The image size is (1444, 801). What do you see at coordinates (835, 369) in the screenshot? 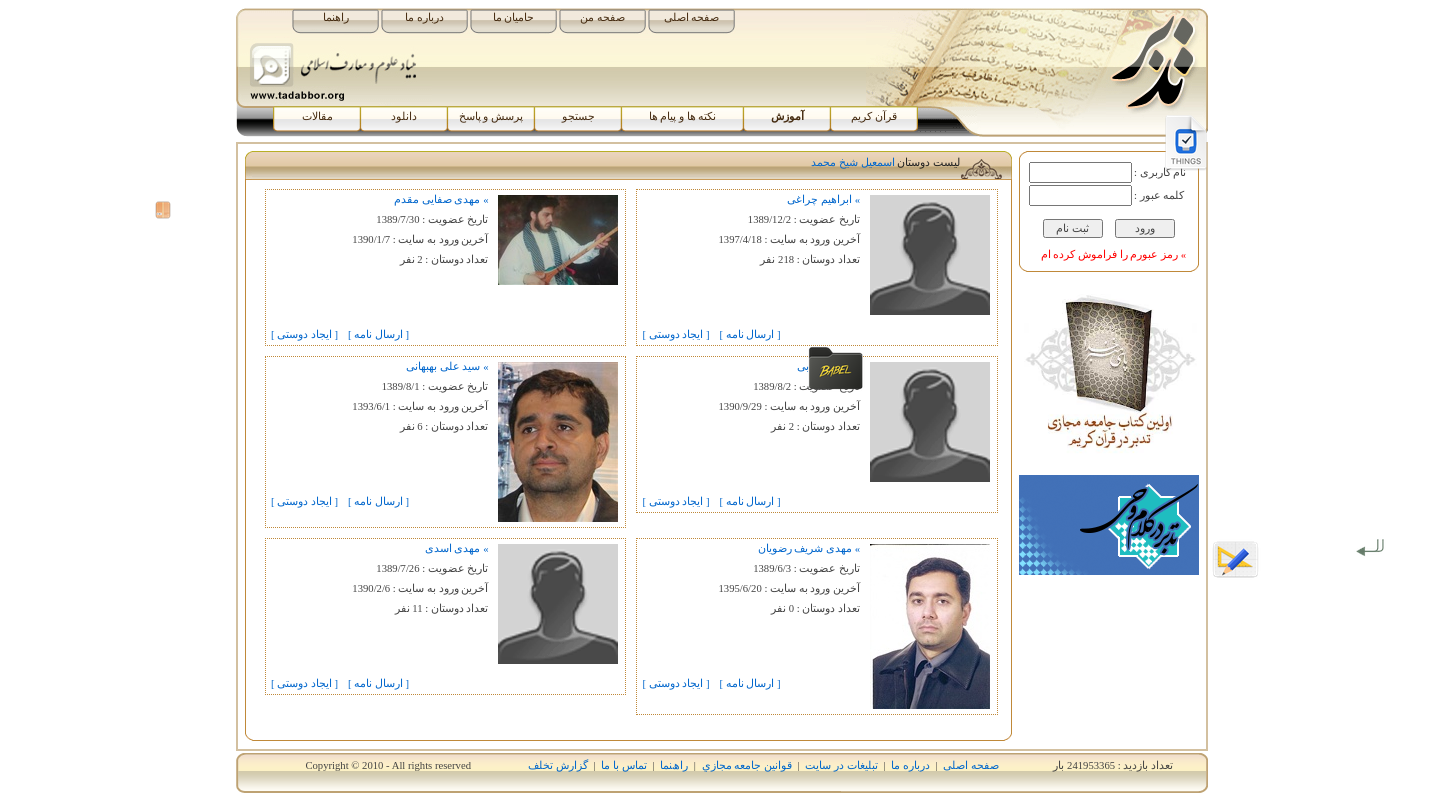
I see `folder containing babel configuration files` at bounding box center [835, 369].